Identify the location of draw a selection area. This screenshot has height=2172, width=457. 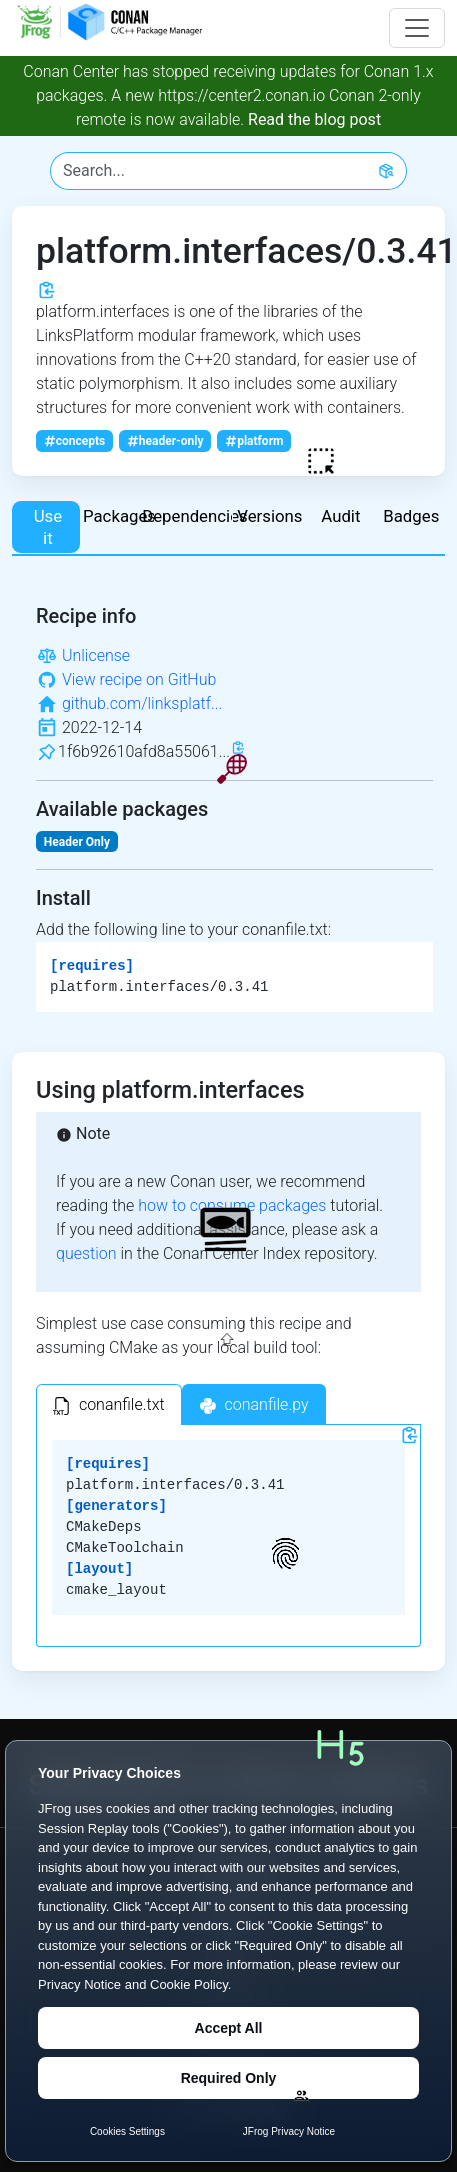
(321, 461).